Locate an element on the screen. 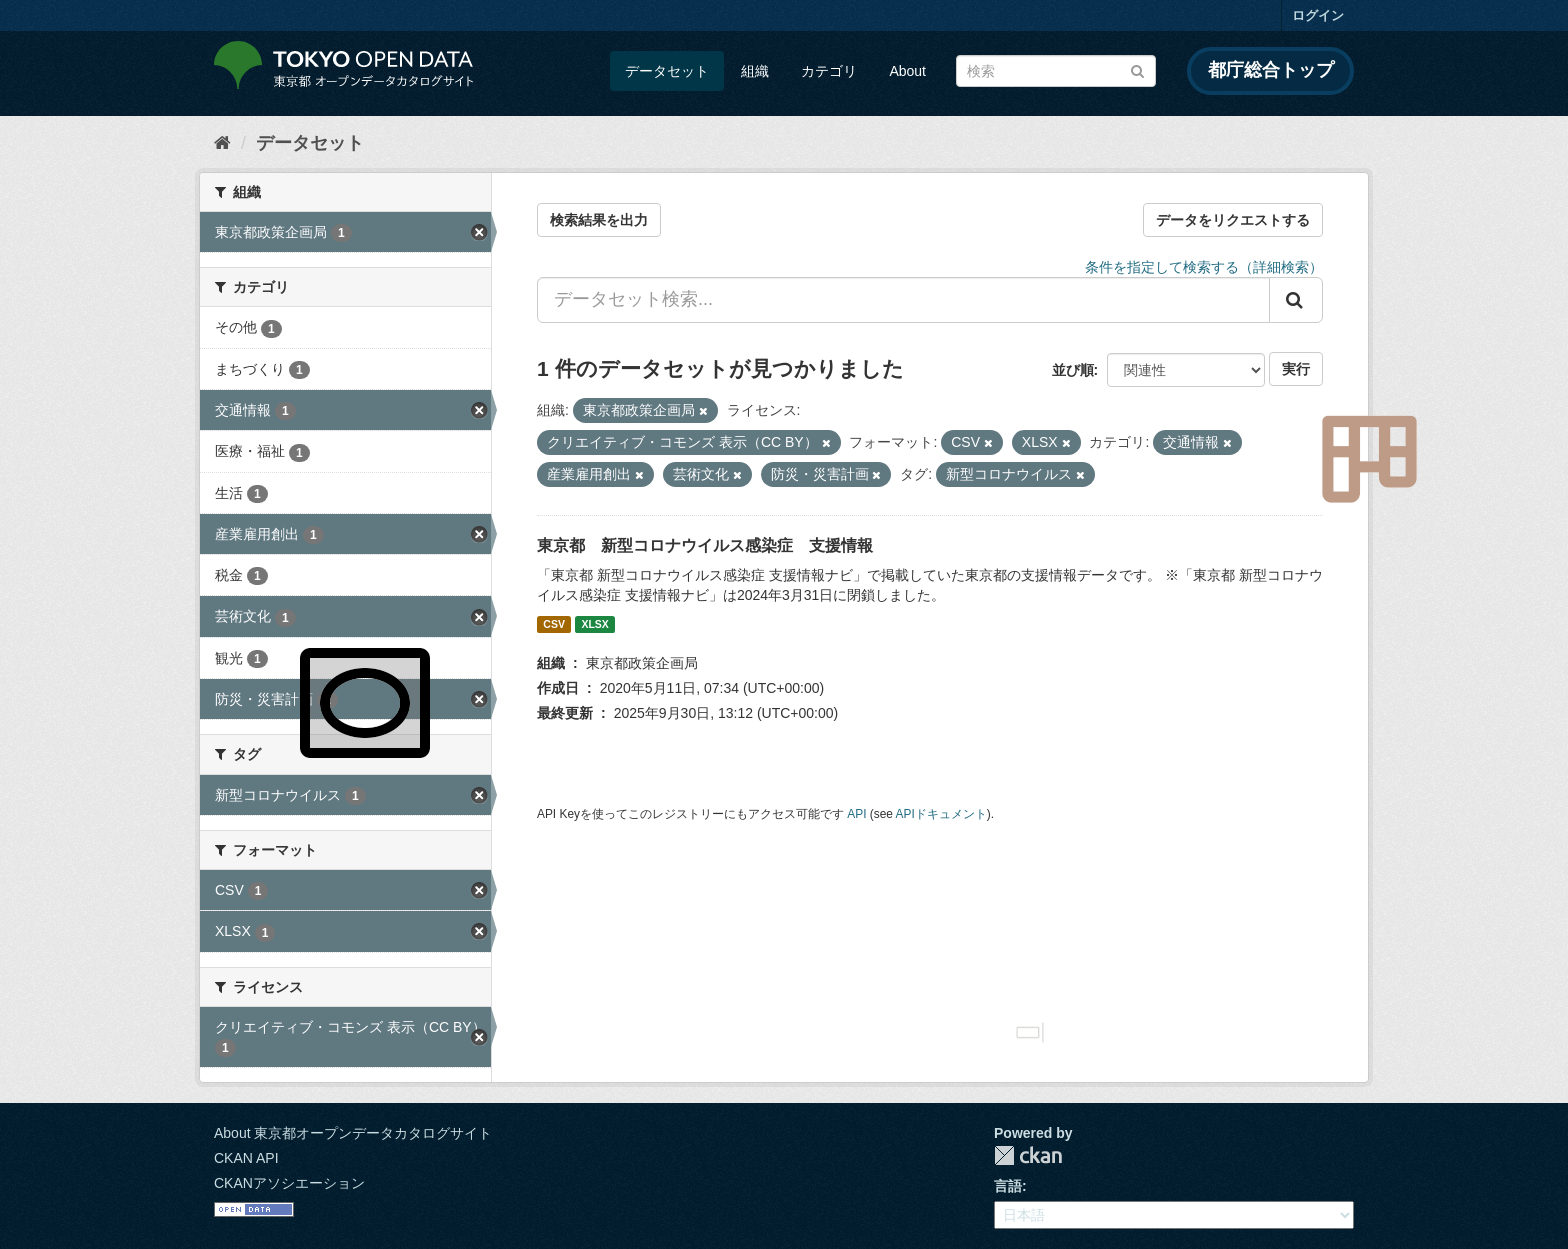 This screenshot has height=1249, width=1568. open kanban board view is located at coordinates (1369, 455).